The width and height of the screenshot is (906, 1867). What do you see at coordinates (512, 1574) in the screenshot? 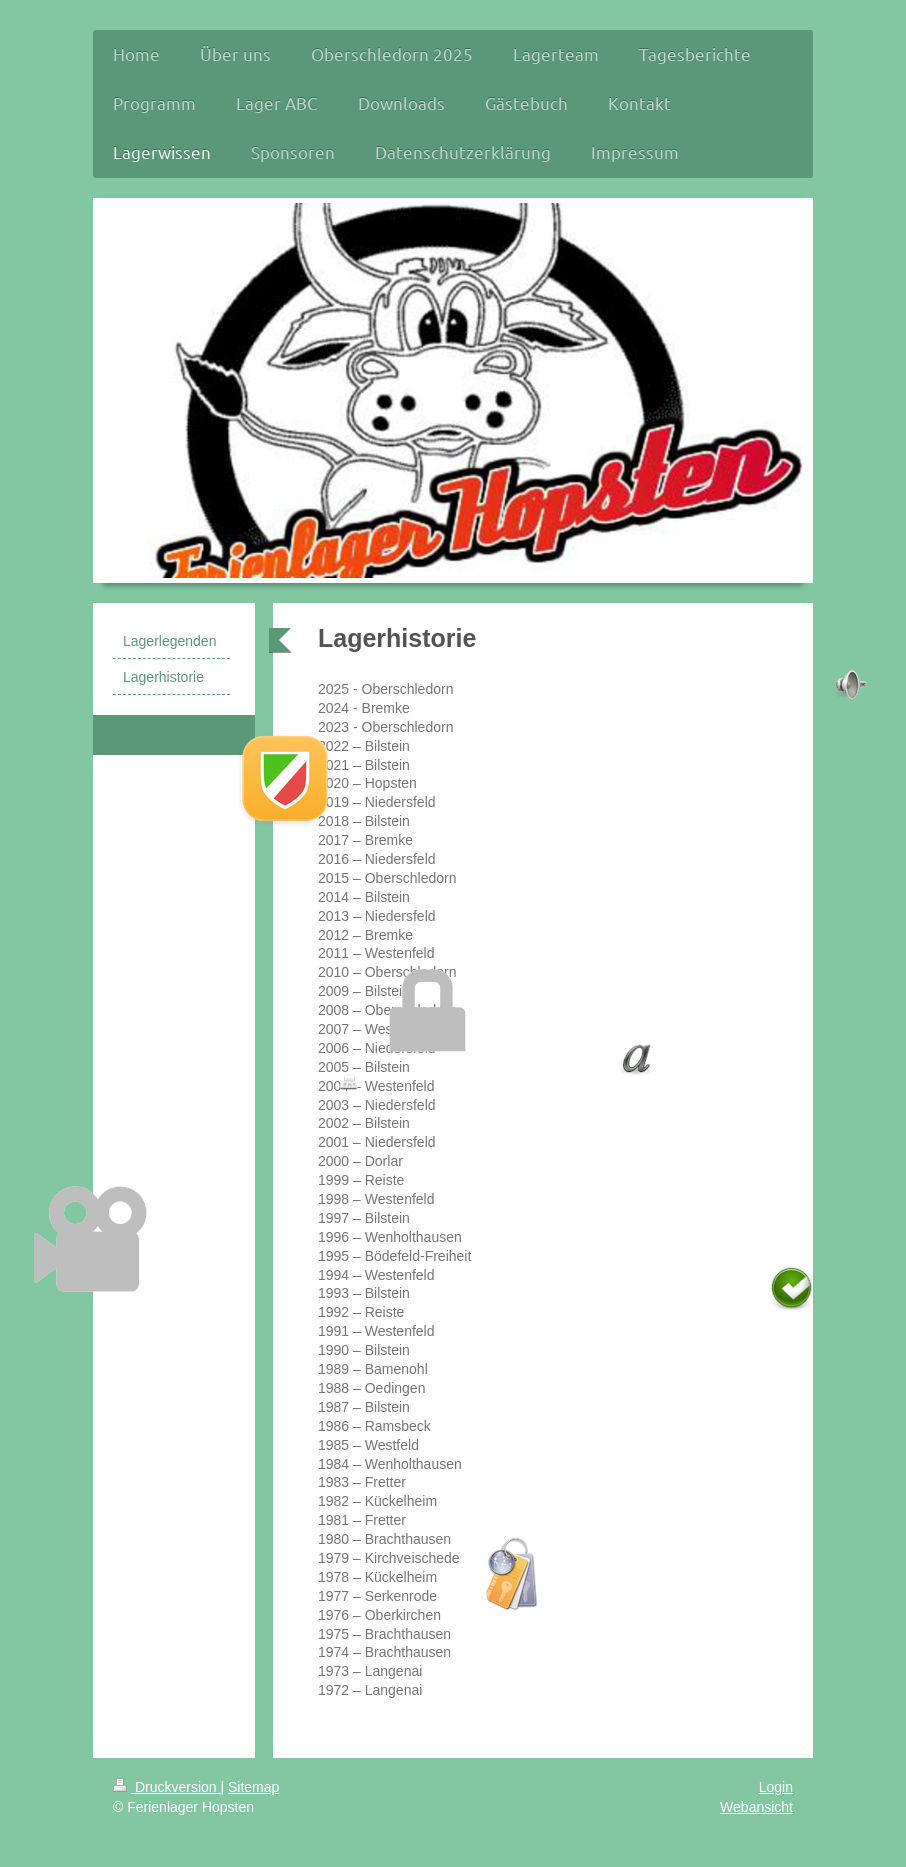
I see `manage single sign-on credentials and authentication` at bounding box center [512, 1574].